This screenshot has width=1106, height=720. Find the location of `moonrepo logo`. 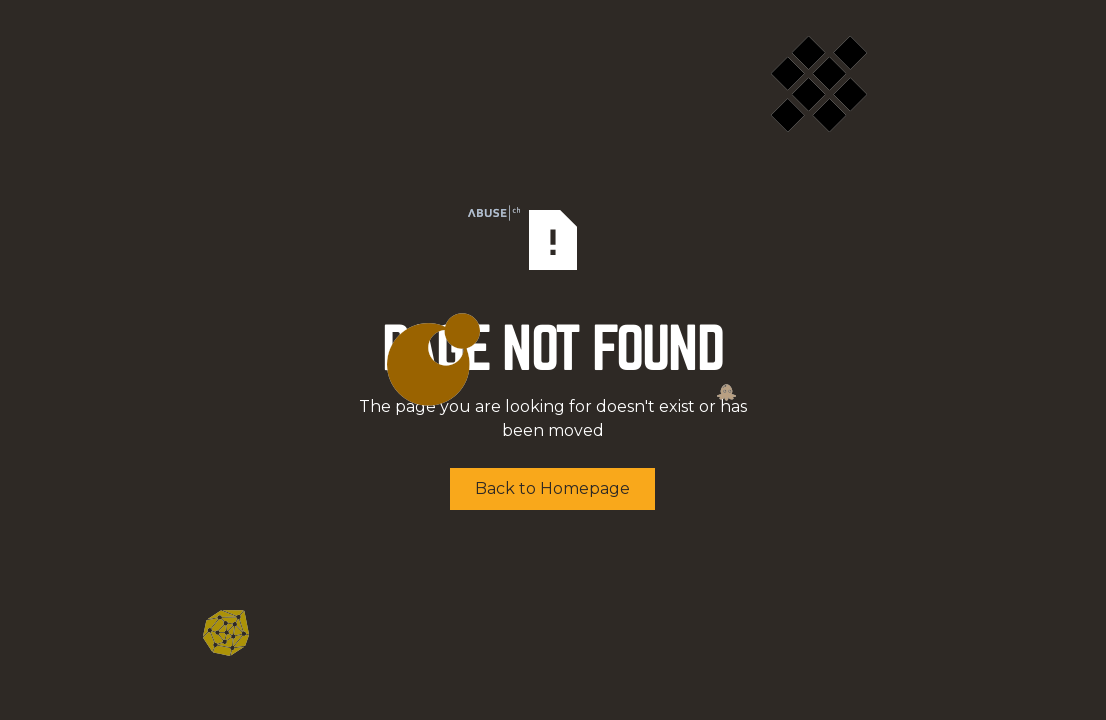

moonrepo logo is located at coordinates (433, 359).